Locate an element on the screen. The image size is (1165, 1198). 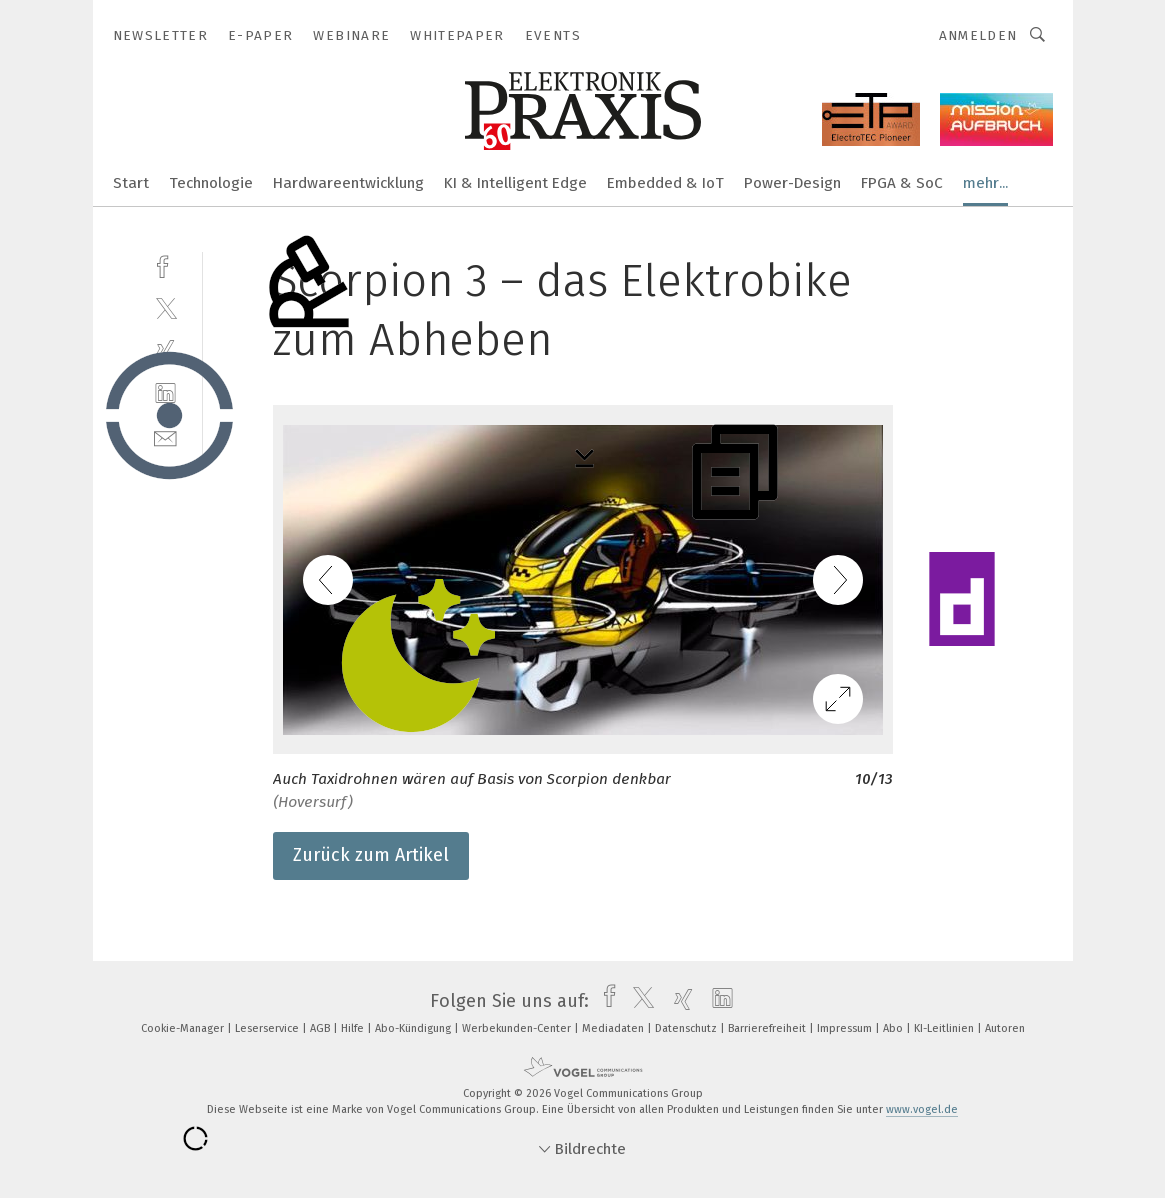
copy file to clipboard is located at coordinates (735, 472).